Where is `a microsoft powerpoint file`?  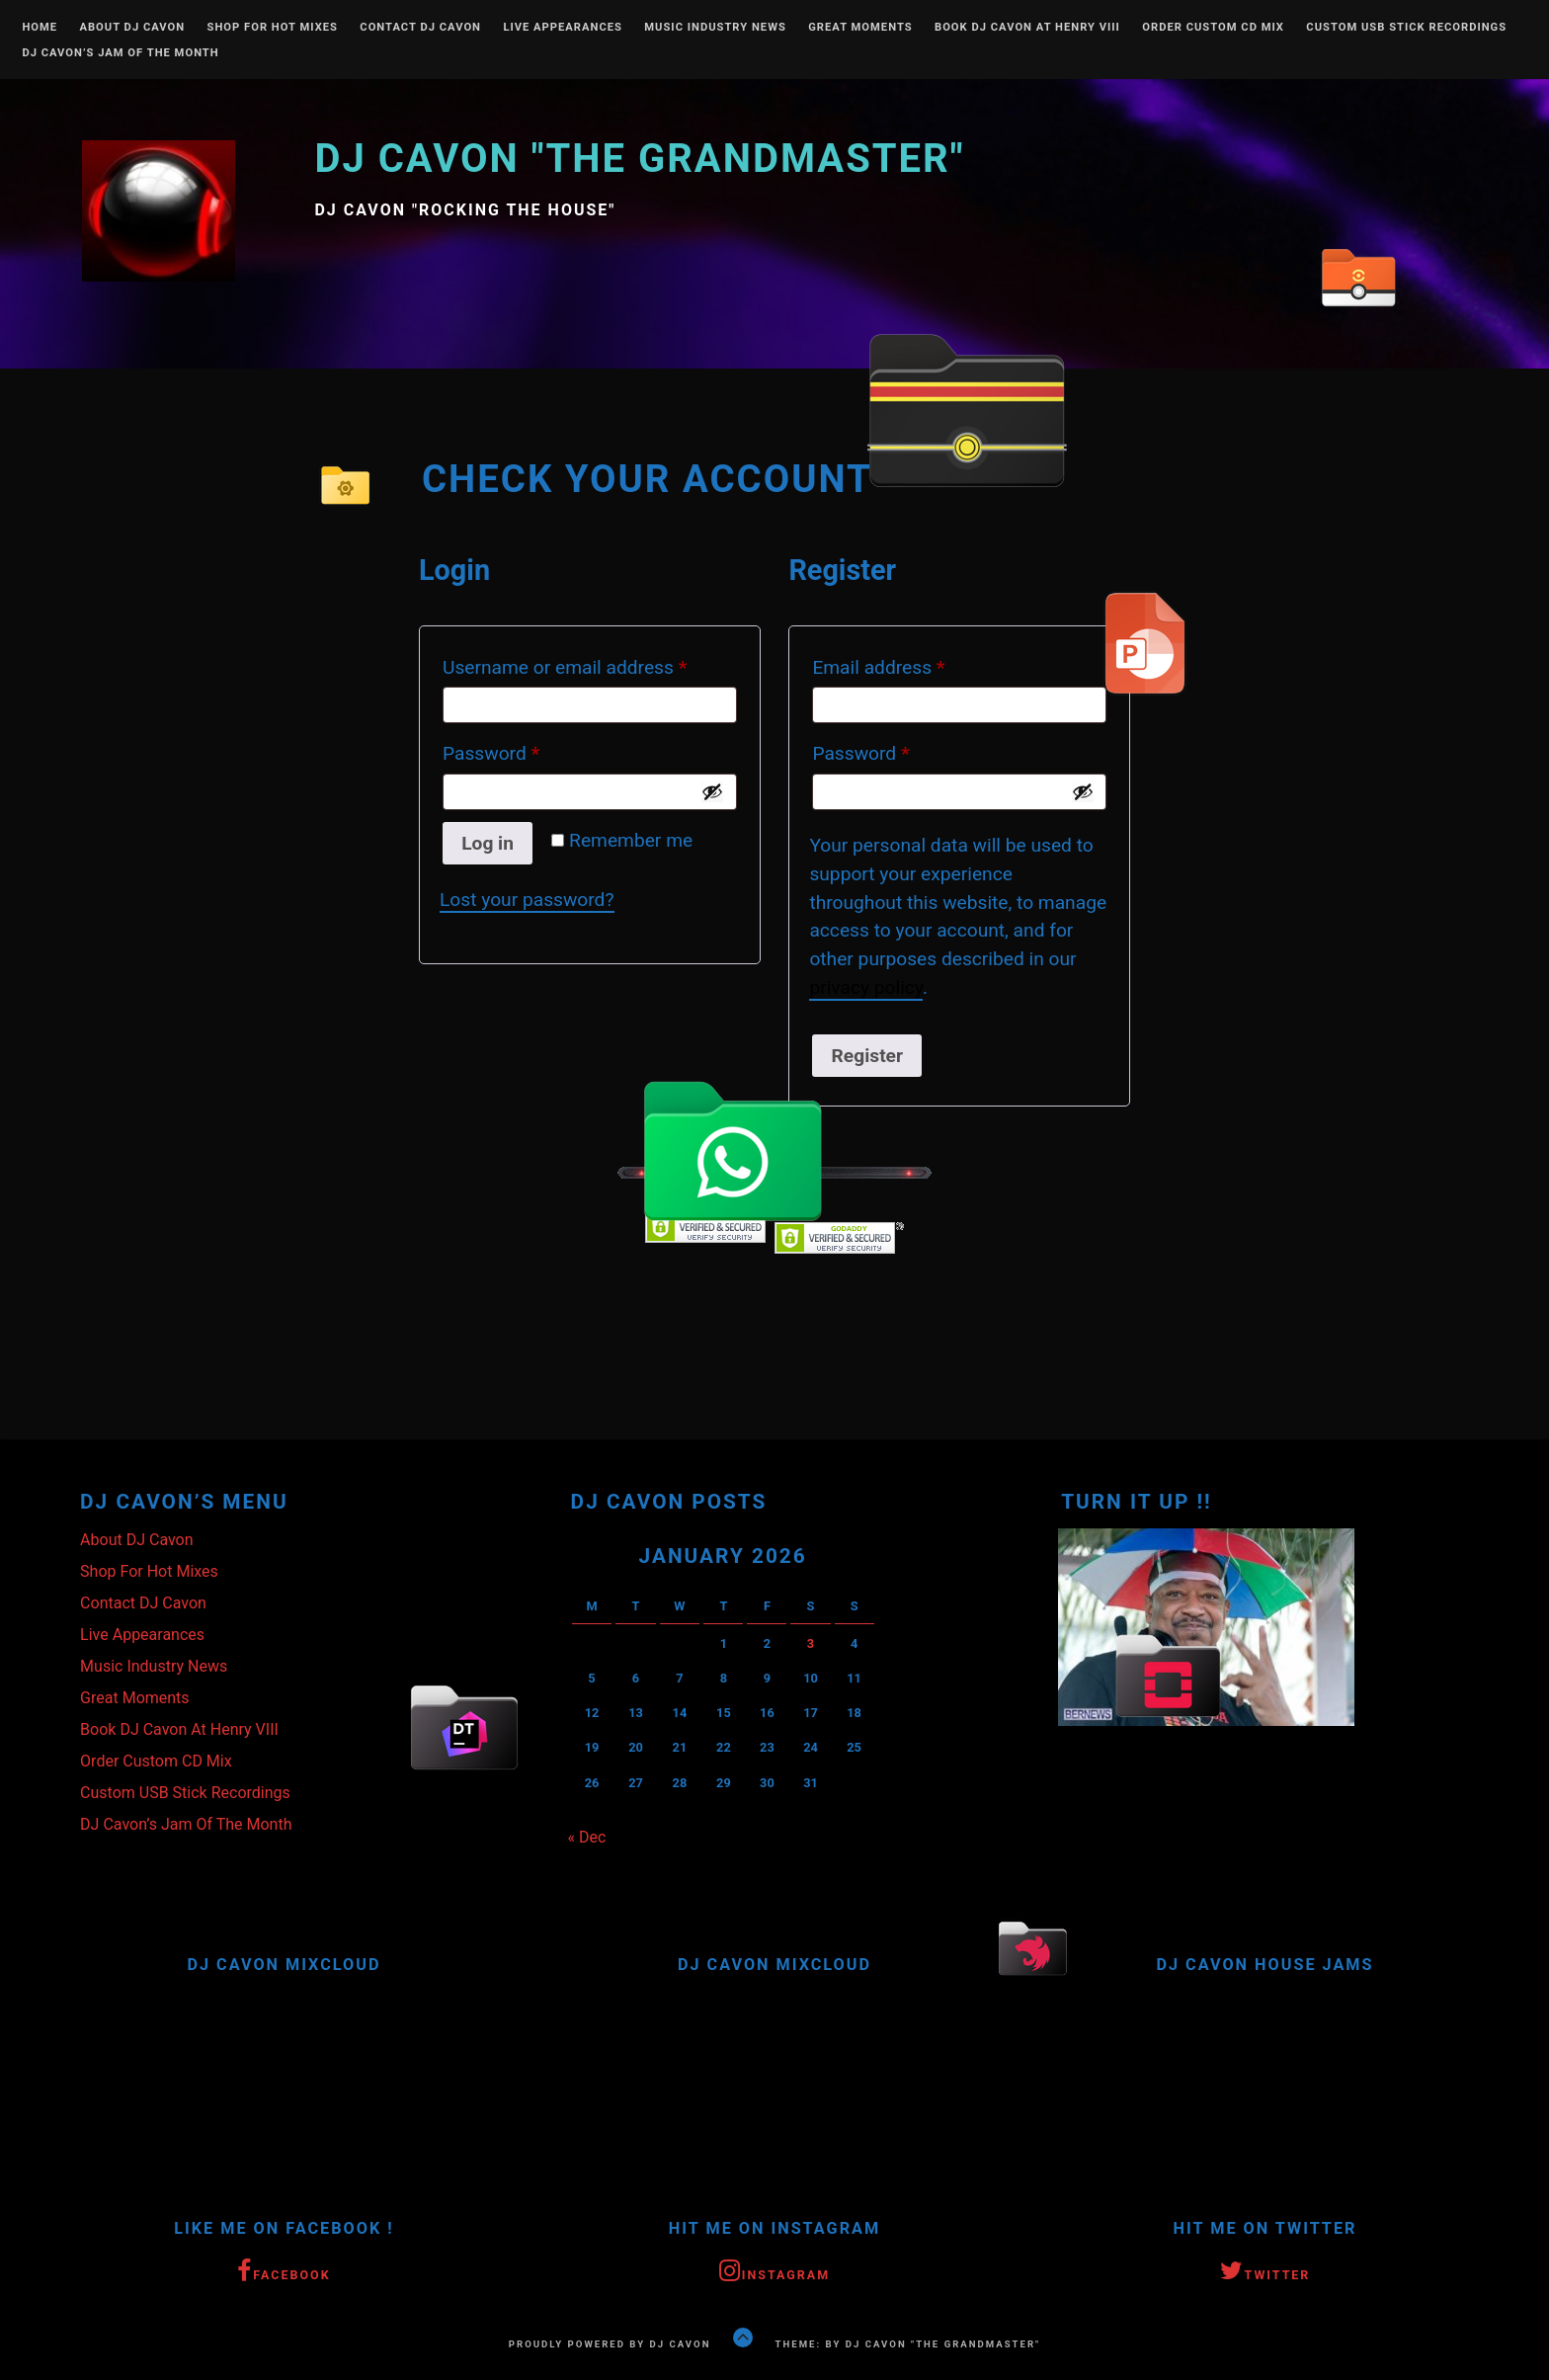 a microsoft powerpoint file is located at coordinates (1145, 643).